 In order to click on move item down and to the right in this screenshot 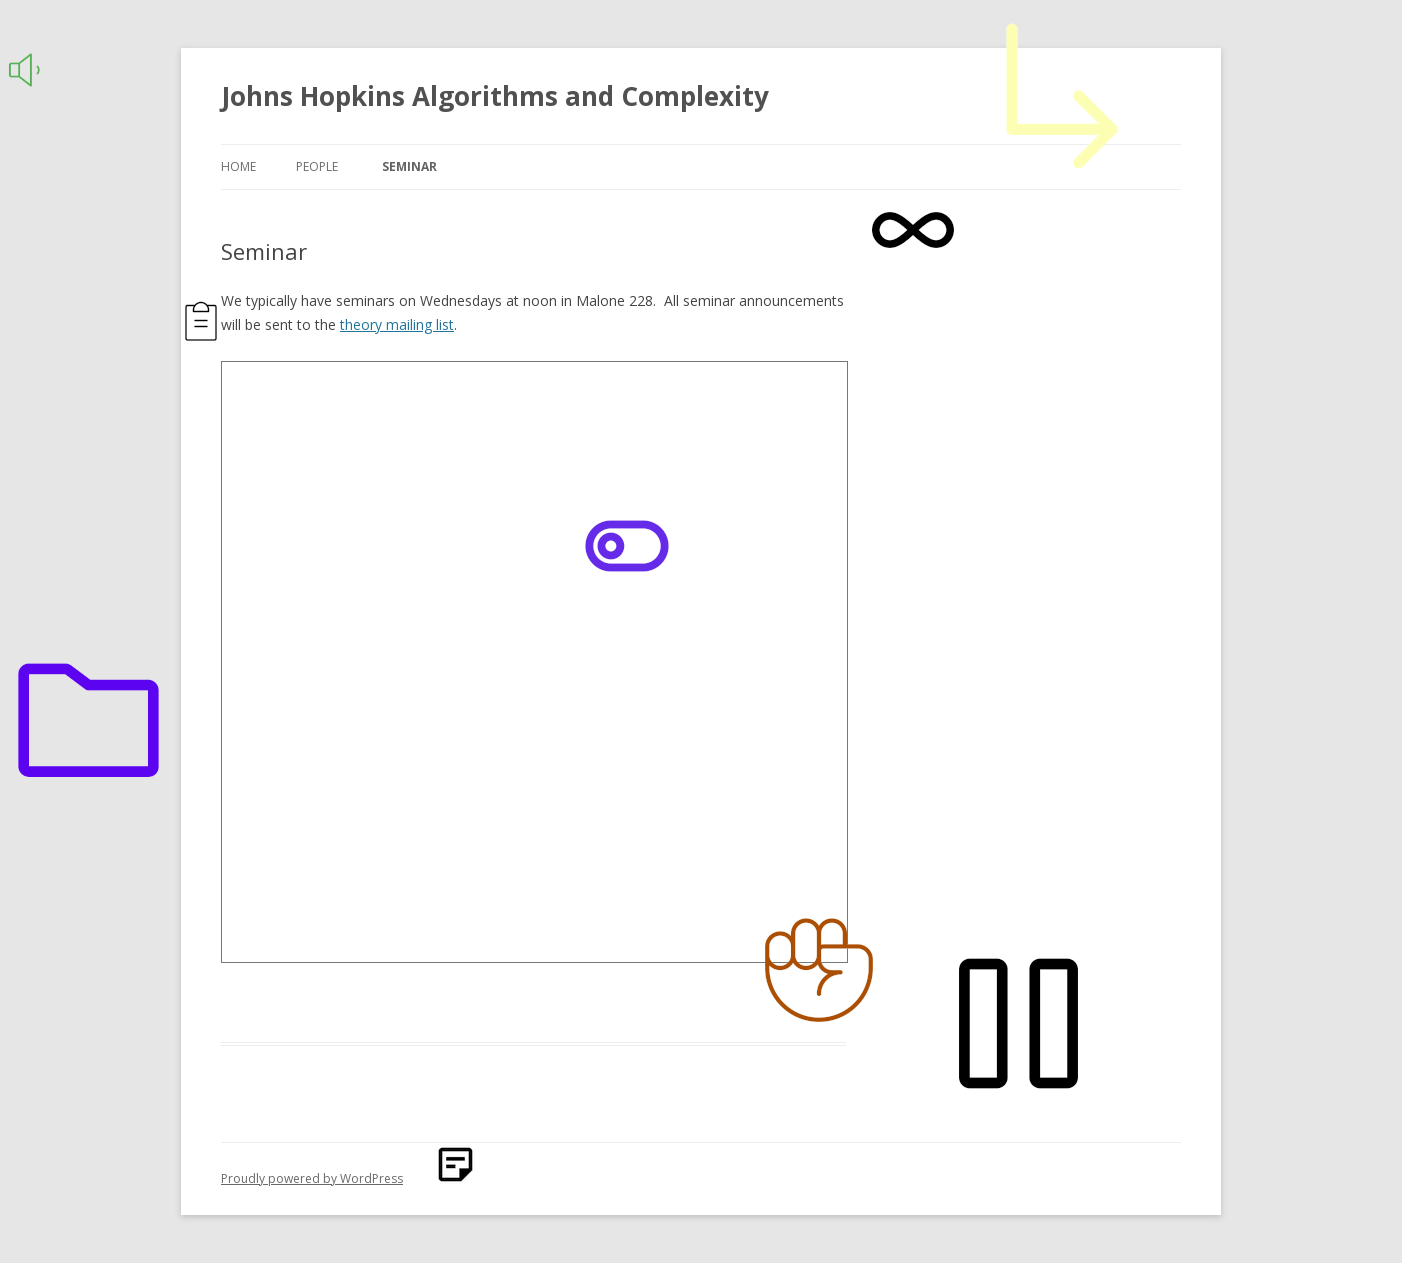, I will do `click(1051, 96)`.